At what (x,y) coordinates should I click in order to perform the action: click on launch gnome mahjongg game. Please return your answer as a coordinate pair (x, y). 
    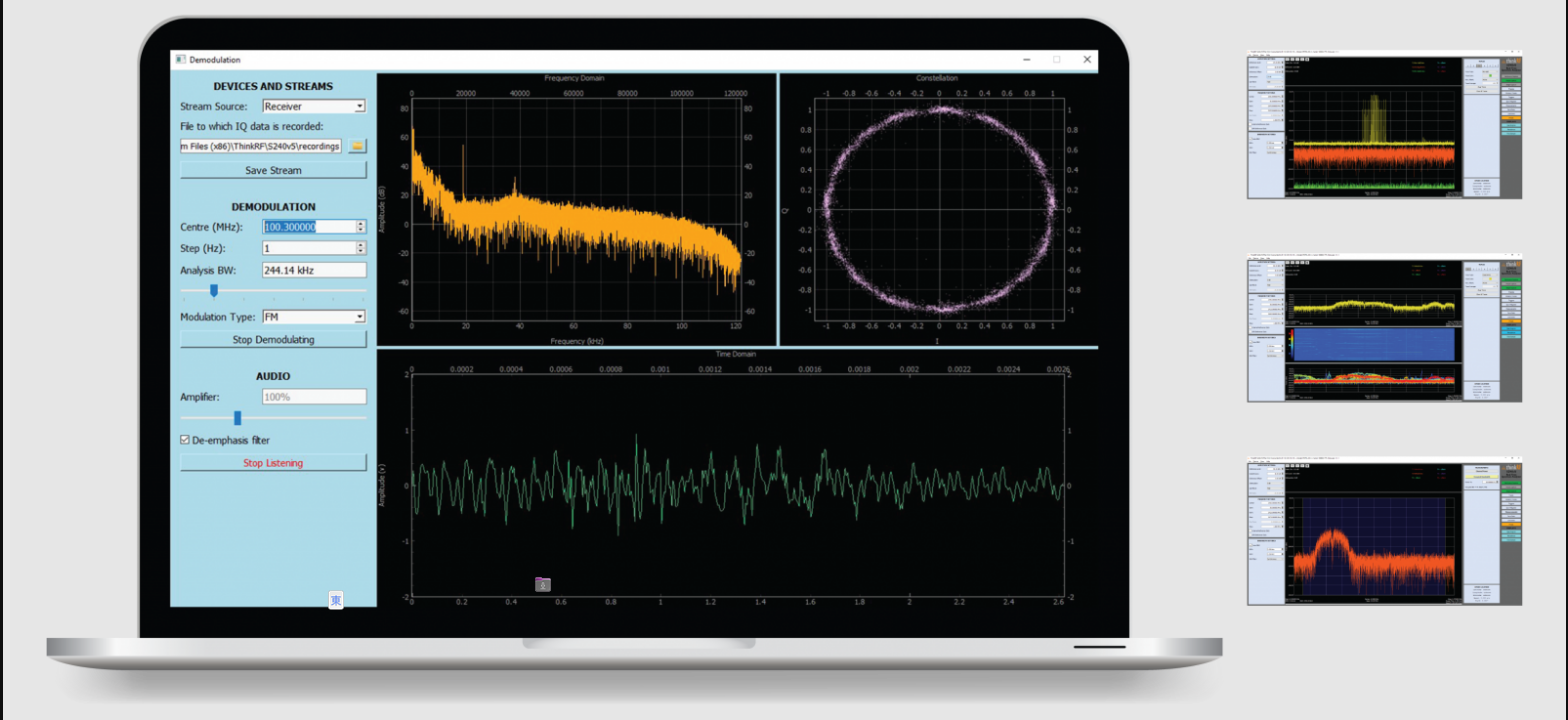
    Looking at the image, I should click on (336, 600).